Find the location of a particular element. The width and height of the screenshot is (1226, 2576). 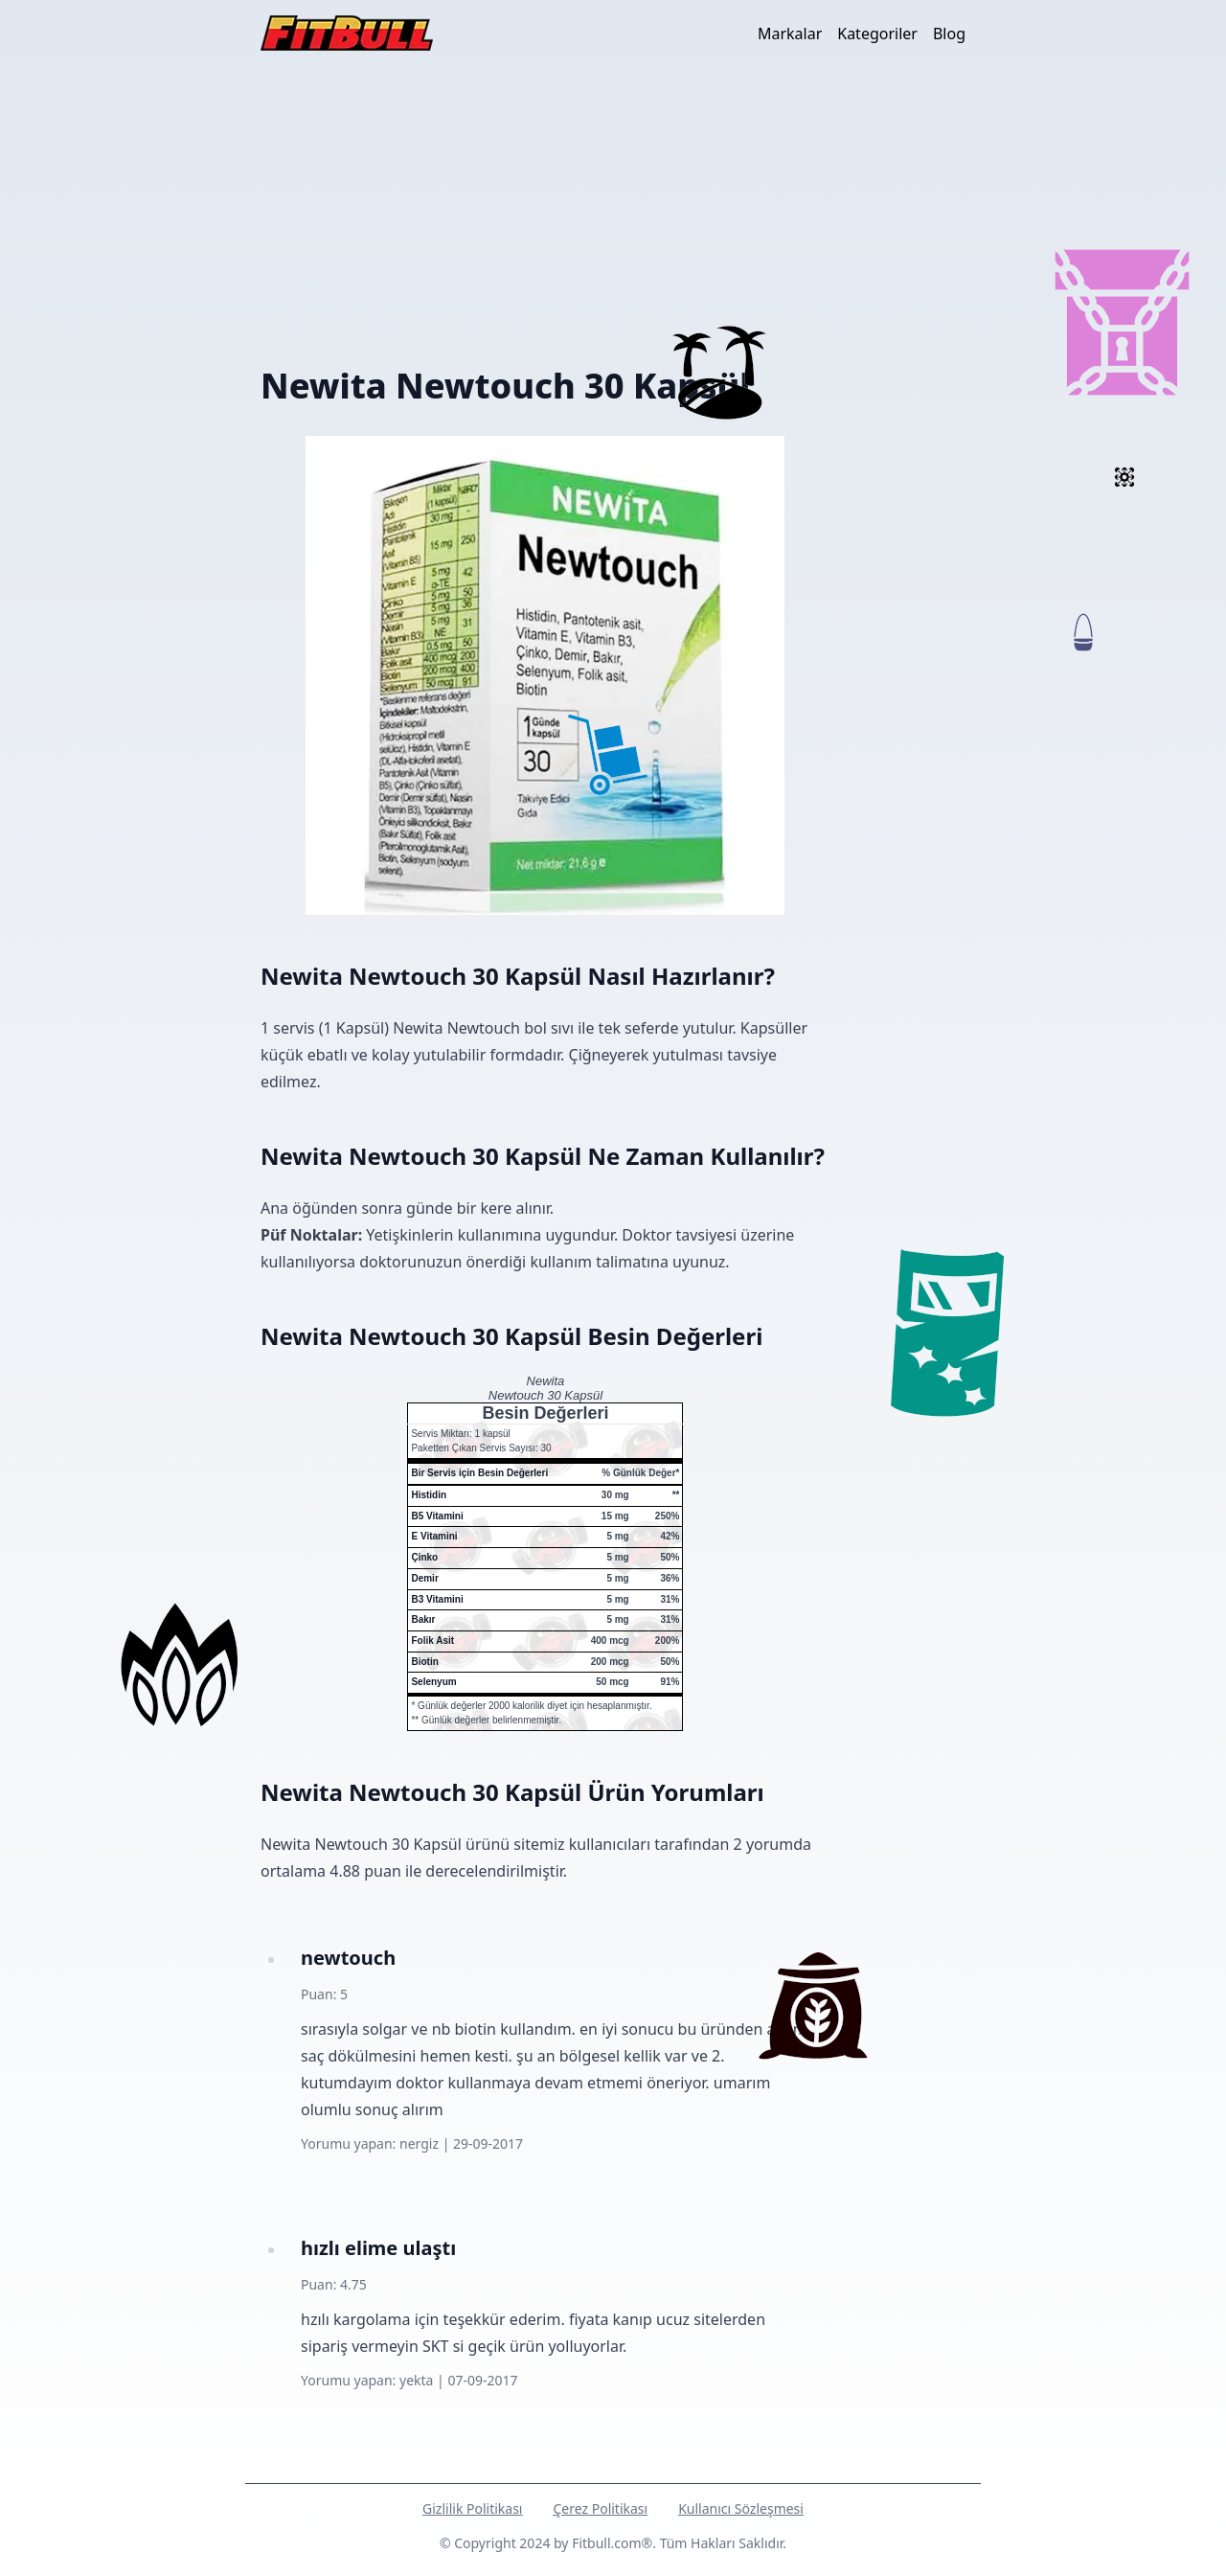

access your shopping bag or cart is located at coordinates (1083, 632).